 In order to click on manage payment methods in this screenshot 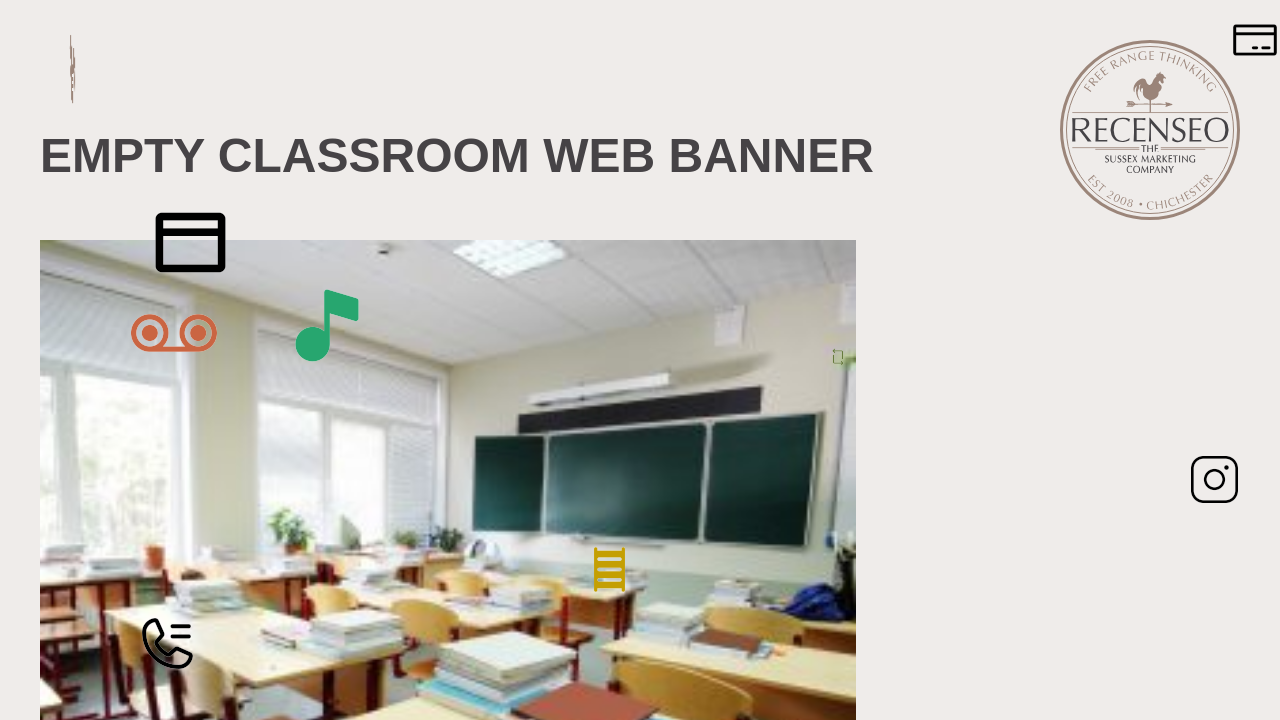, I will do `click(1255, 40)`.